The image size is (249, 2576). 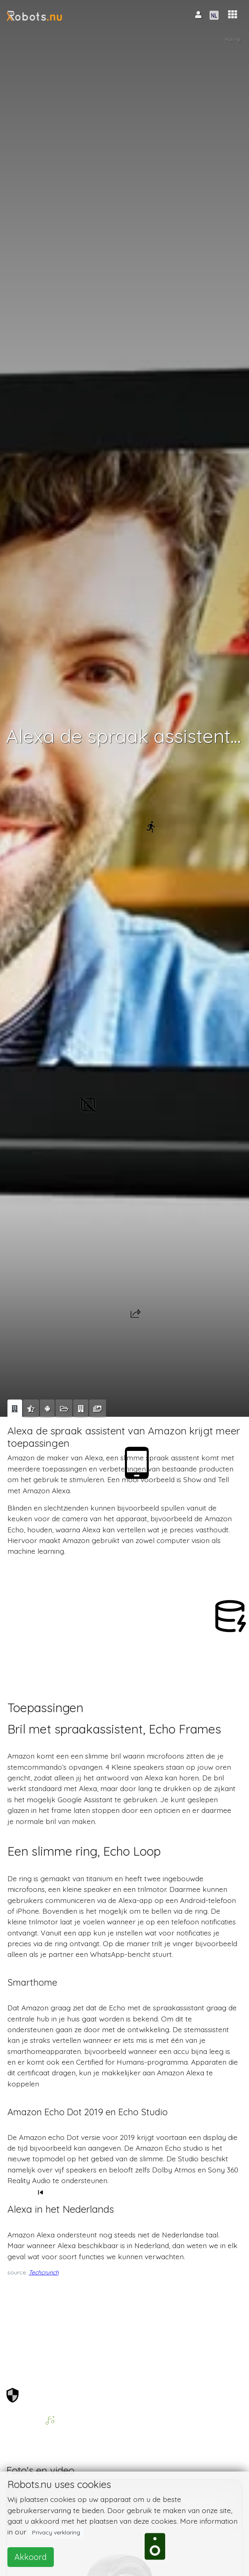 I want to click on add a new song to your library, so click(x=50, y=2420).